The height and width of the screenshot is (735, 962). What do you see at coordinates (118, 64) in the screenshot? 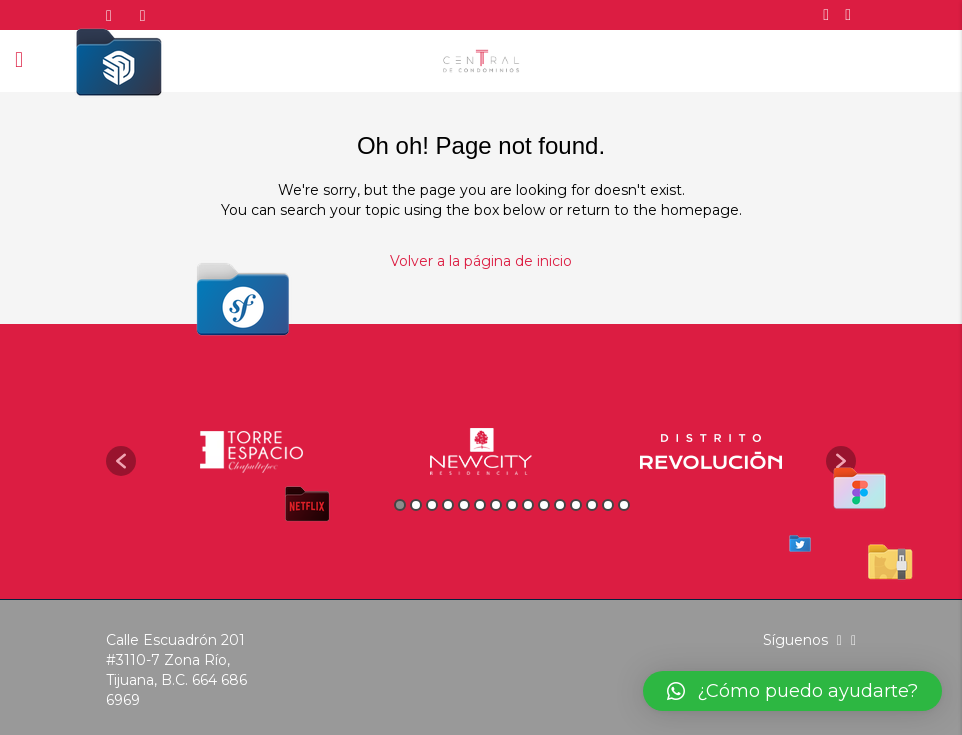
I see `open sketchup project files folder` at bounding box center [118, 64].